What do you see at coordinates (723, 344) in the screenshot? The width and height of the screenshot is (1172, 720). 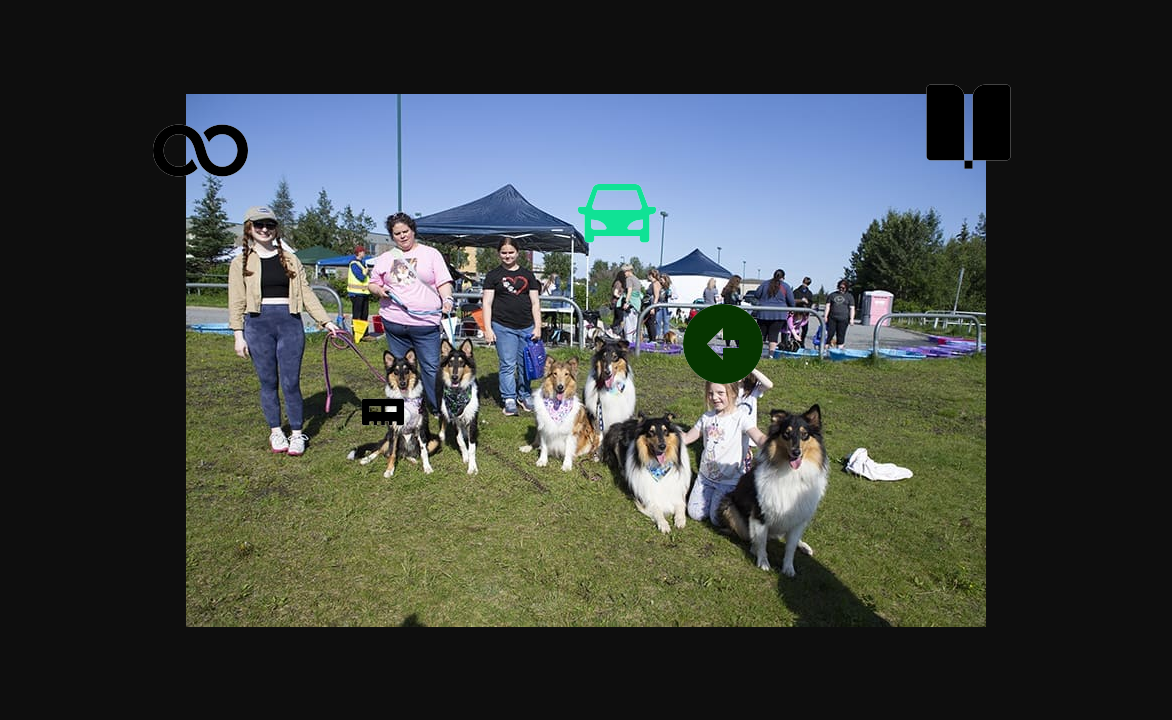 I see `go back to the previous screen` at bounding box center [723, 344].